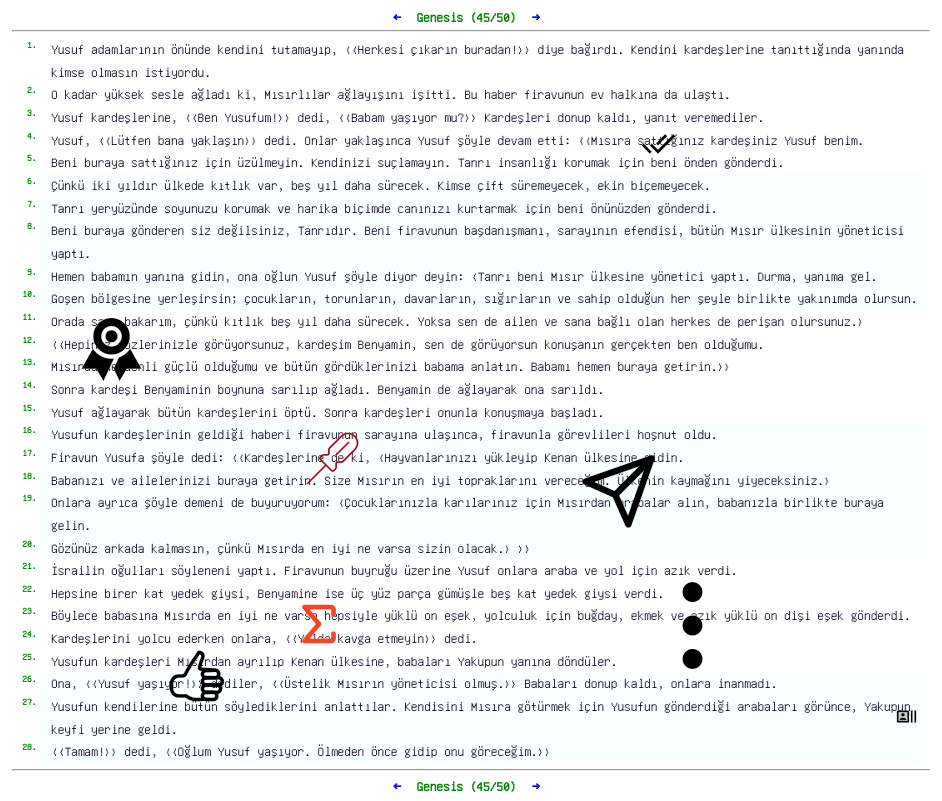  What do you see at coordinates (658, 143) in the screenshot?
I see `all items marked as complete` at bounding box center [658, 143].